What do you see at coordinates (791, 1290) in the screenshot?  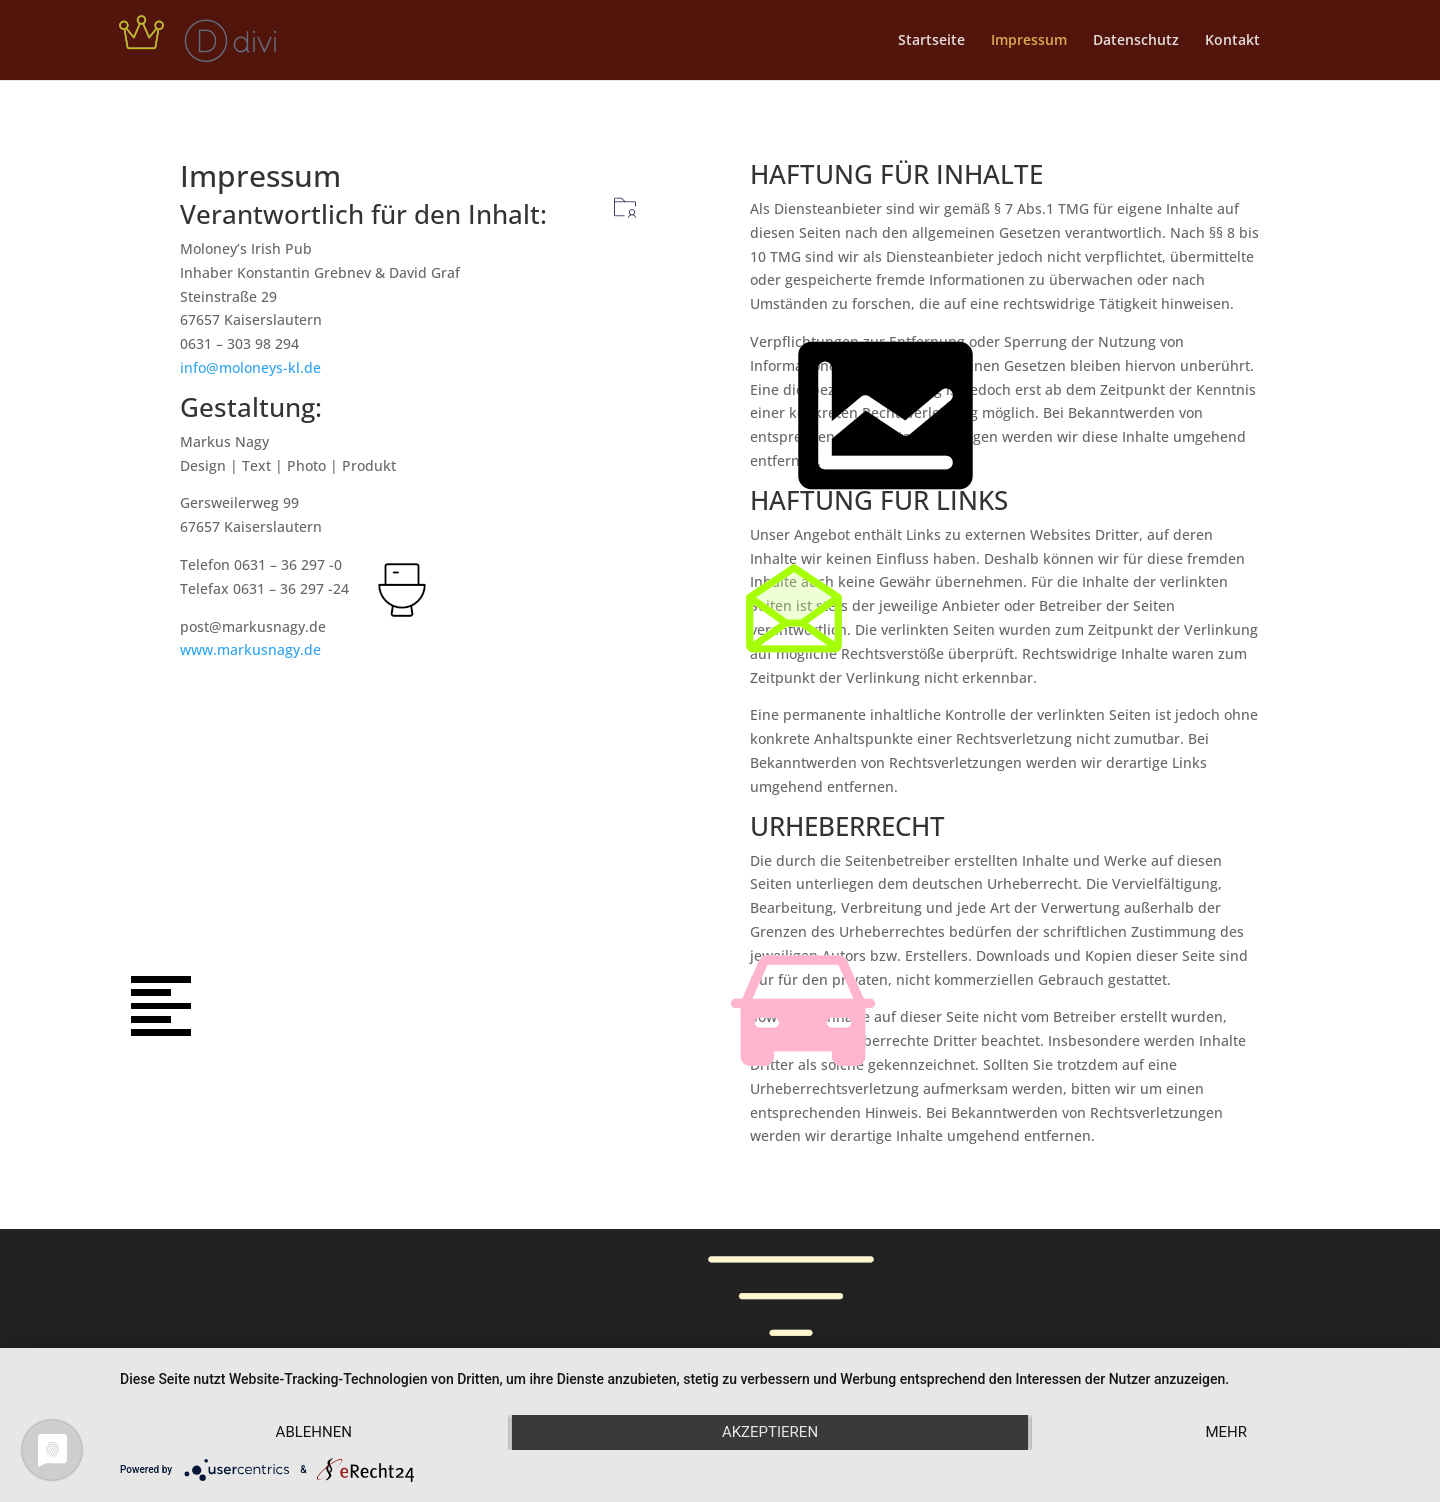 I see `filter or sort content` at bounding box center [791, 1290].